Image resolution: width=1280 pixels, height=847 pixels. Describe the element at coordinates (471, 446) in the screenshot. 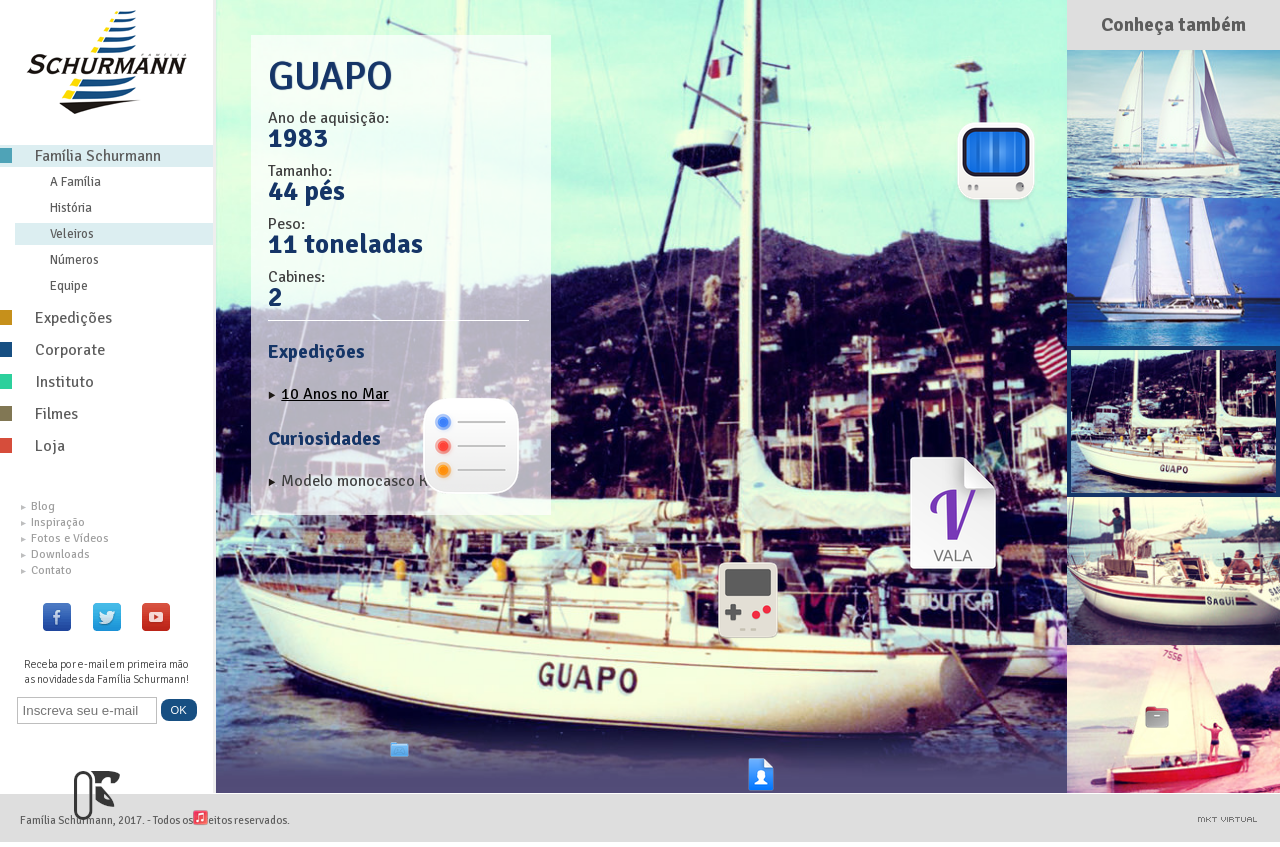

I see `open the reminders app` at that location.